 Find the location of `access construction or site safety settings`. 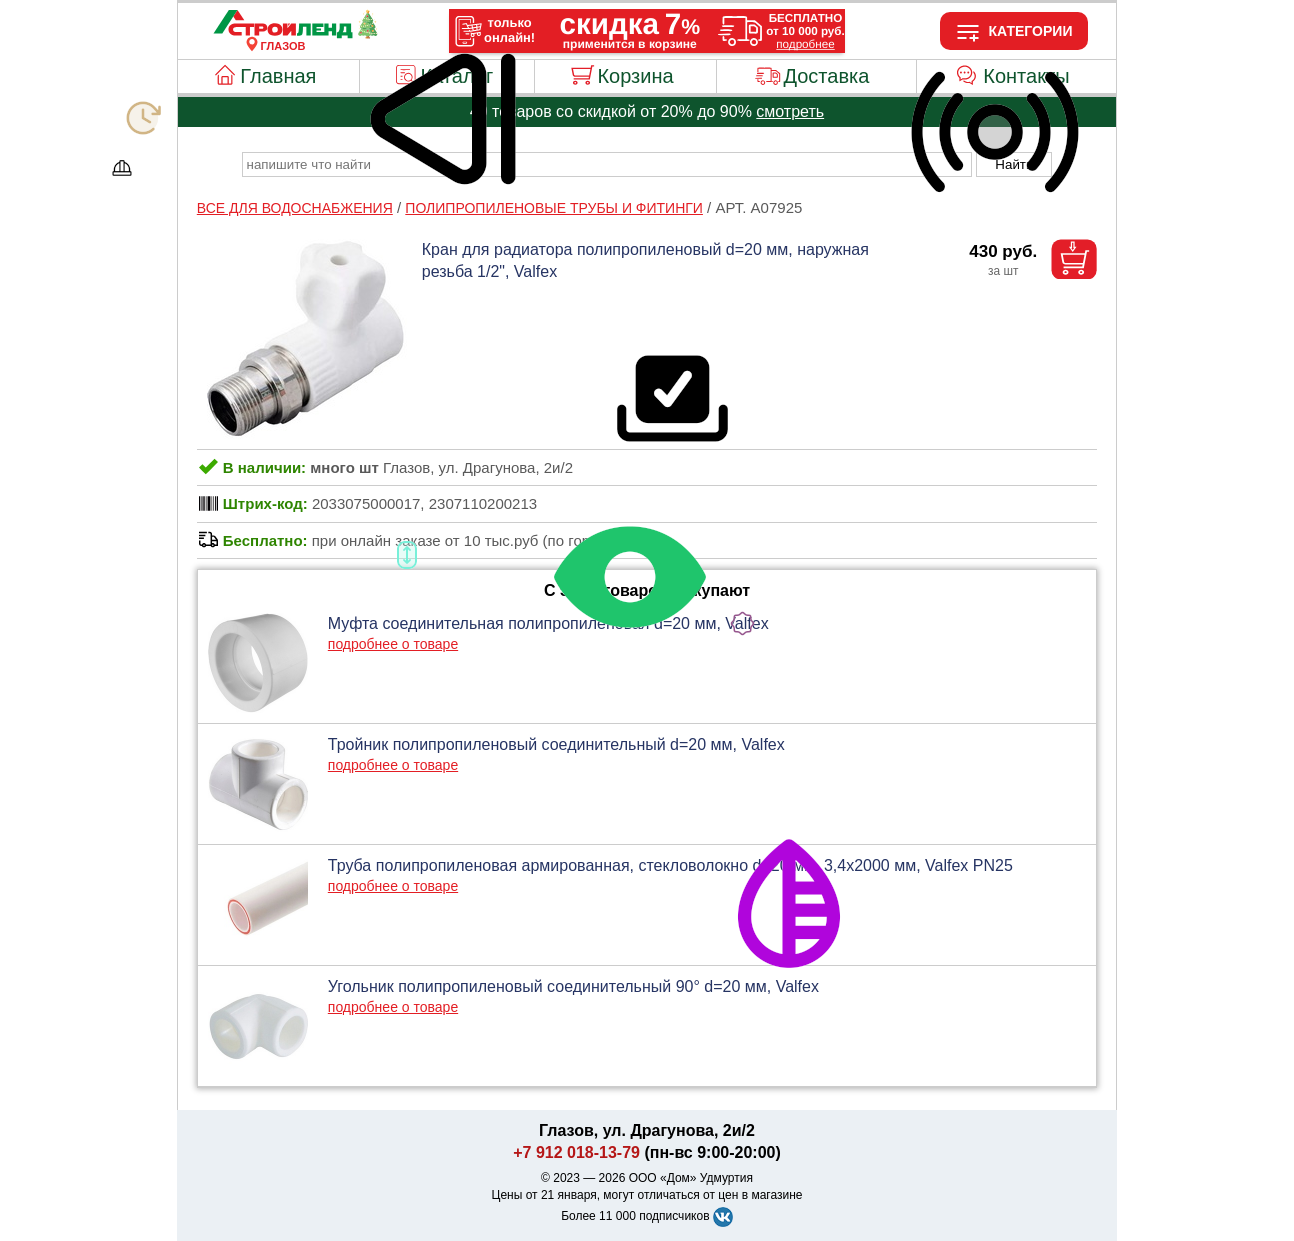

access construction or site safety settings is located at coordinates (122, 169).